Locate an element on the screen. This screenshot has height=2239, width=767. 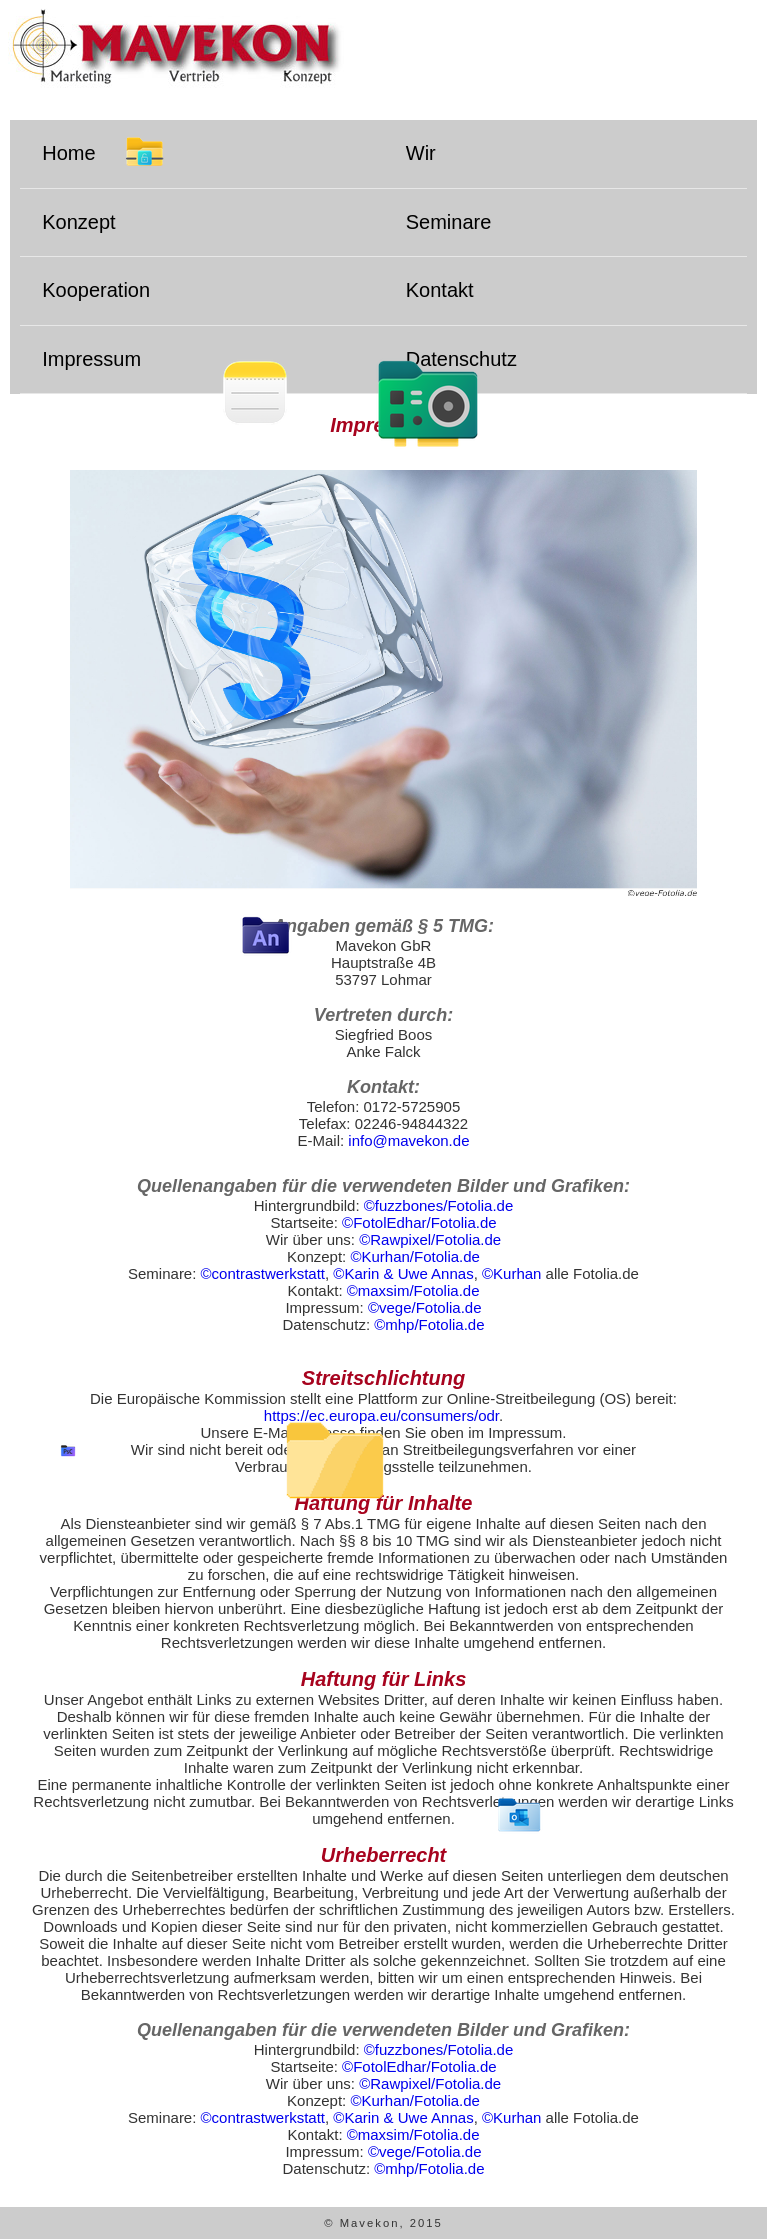
open folder containing microsoft outlook files is located at coordinates (519, 1816).